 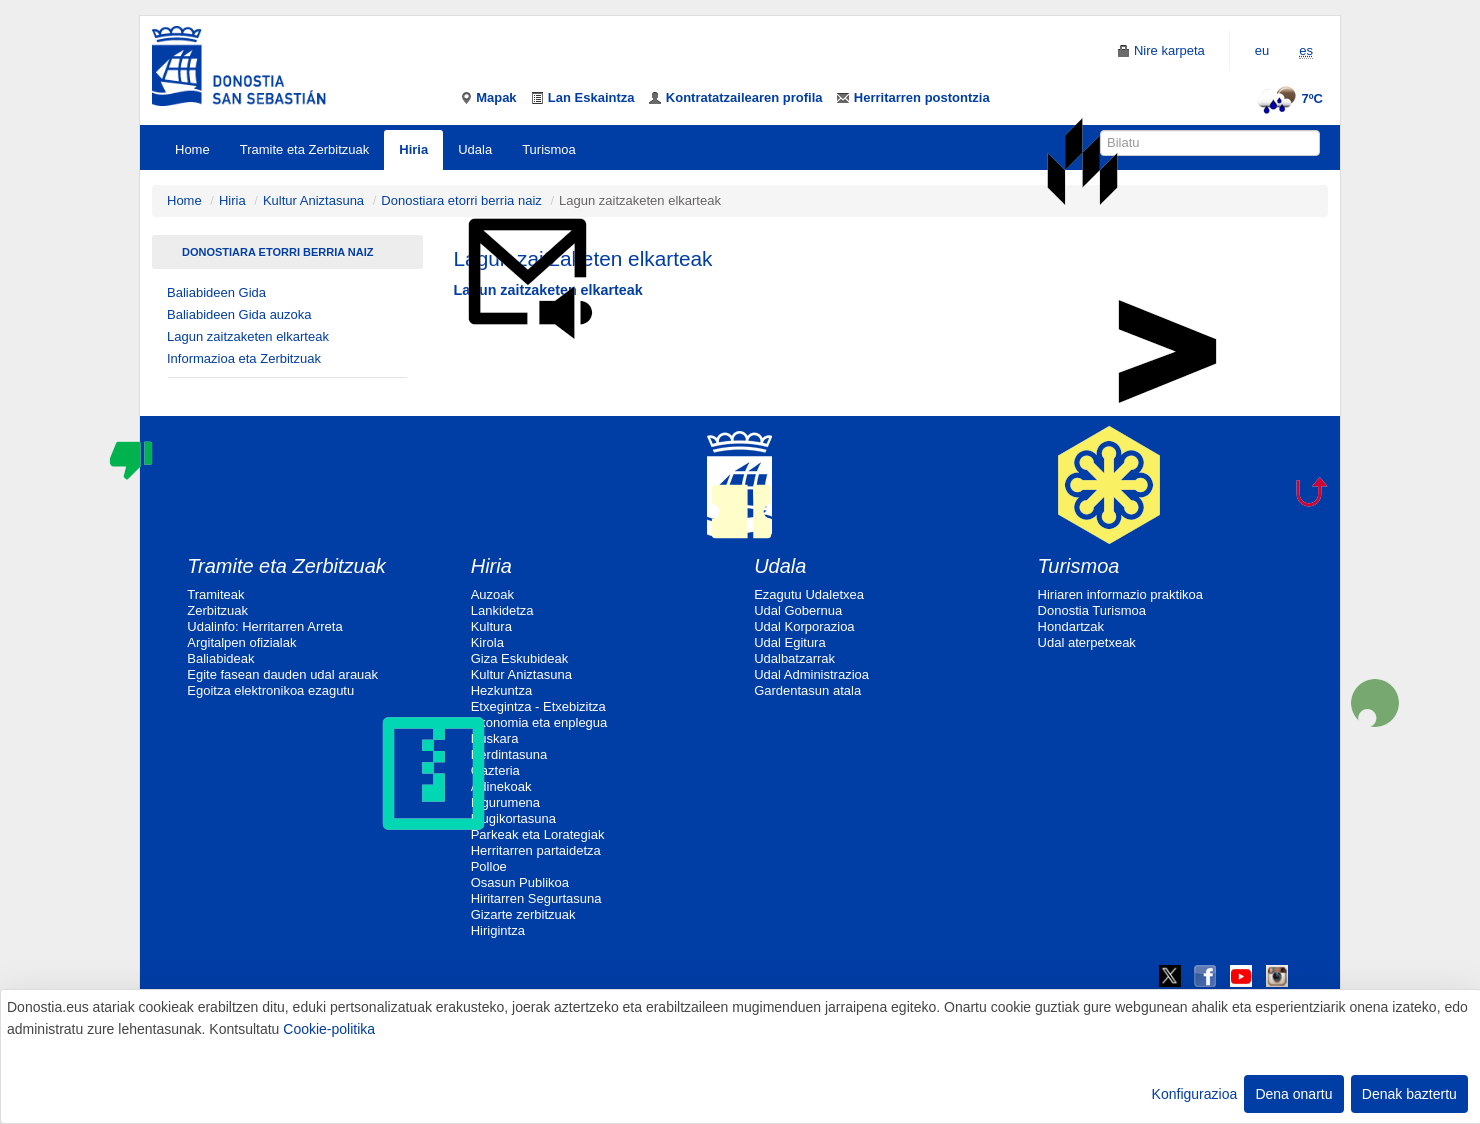 What do you see at coordinates (1310, 492) in the screenshot?
I see `redo or repeat the last action` at bounding box center [1310, 492].